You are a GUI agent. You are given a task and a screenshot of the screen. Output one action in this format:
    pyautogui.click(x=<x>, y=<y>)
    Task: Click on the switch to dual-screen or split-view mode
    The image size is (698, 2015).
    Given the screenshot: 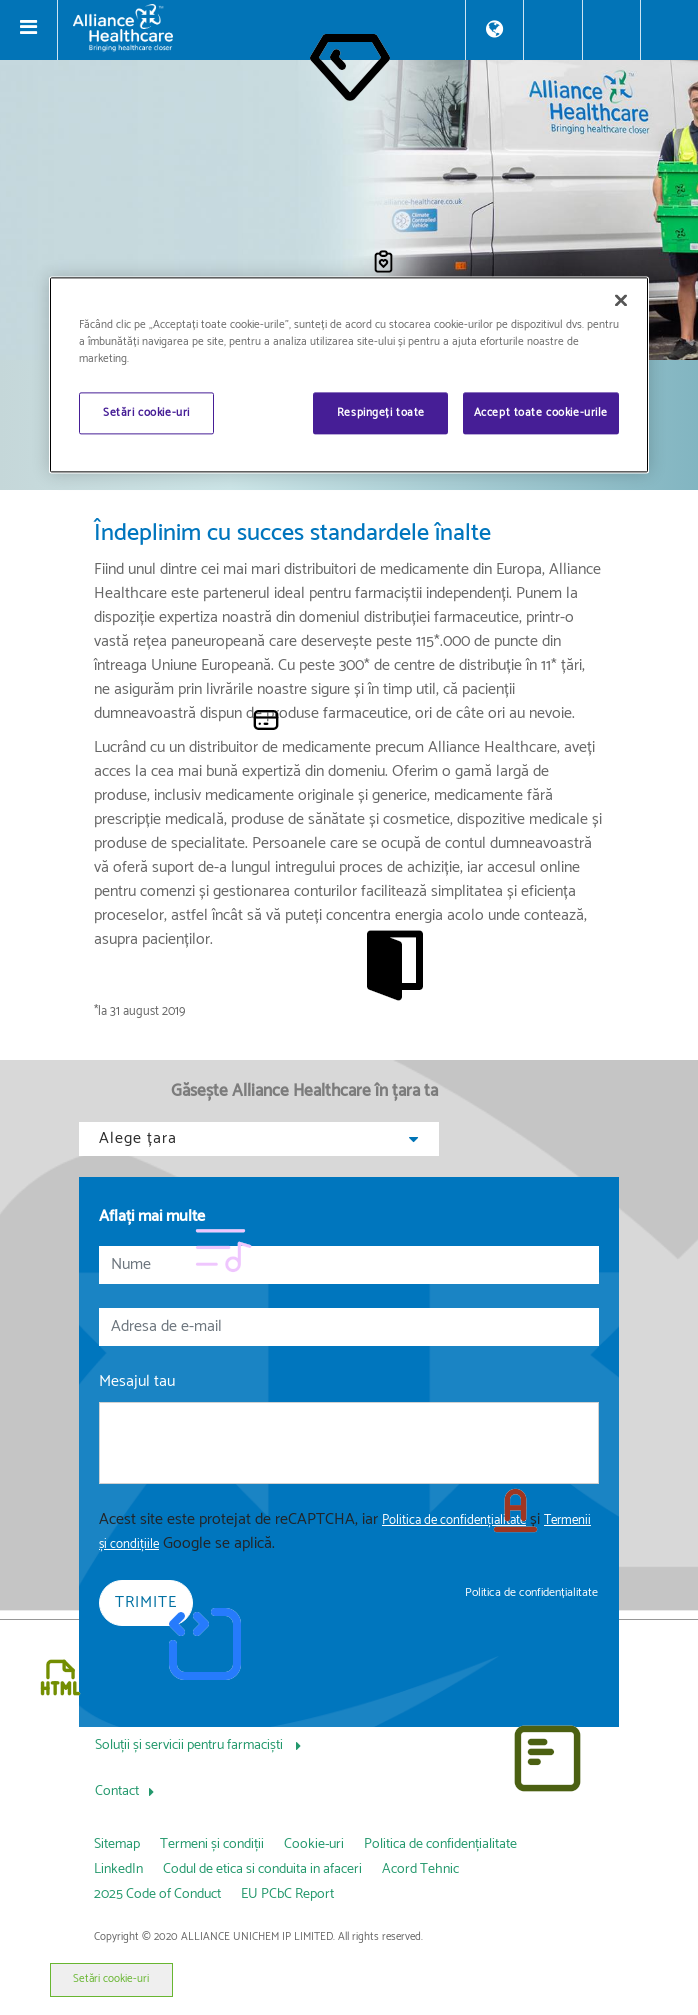 What is the action you would take?
    pyautogui.click(x=395, y=962)
    